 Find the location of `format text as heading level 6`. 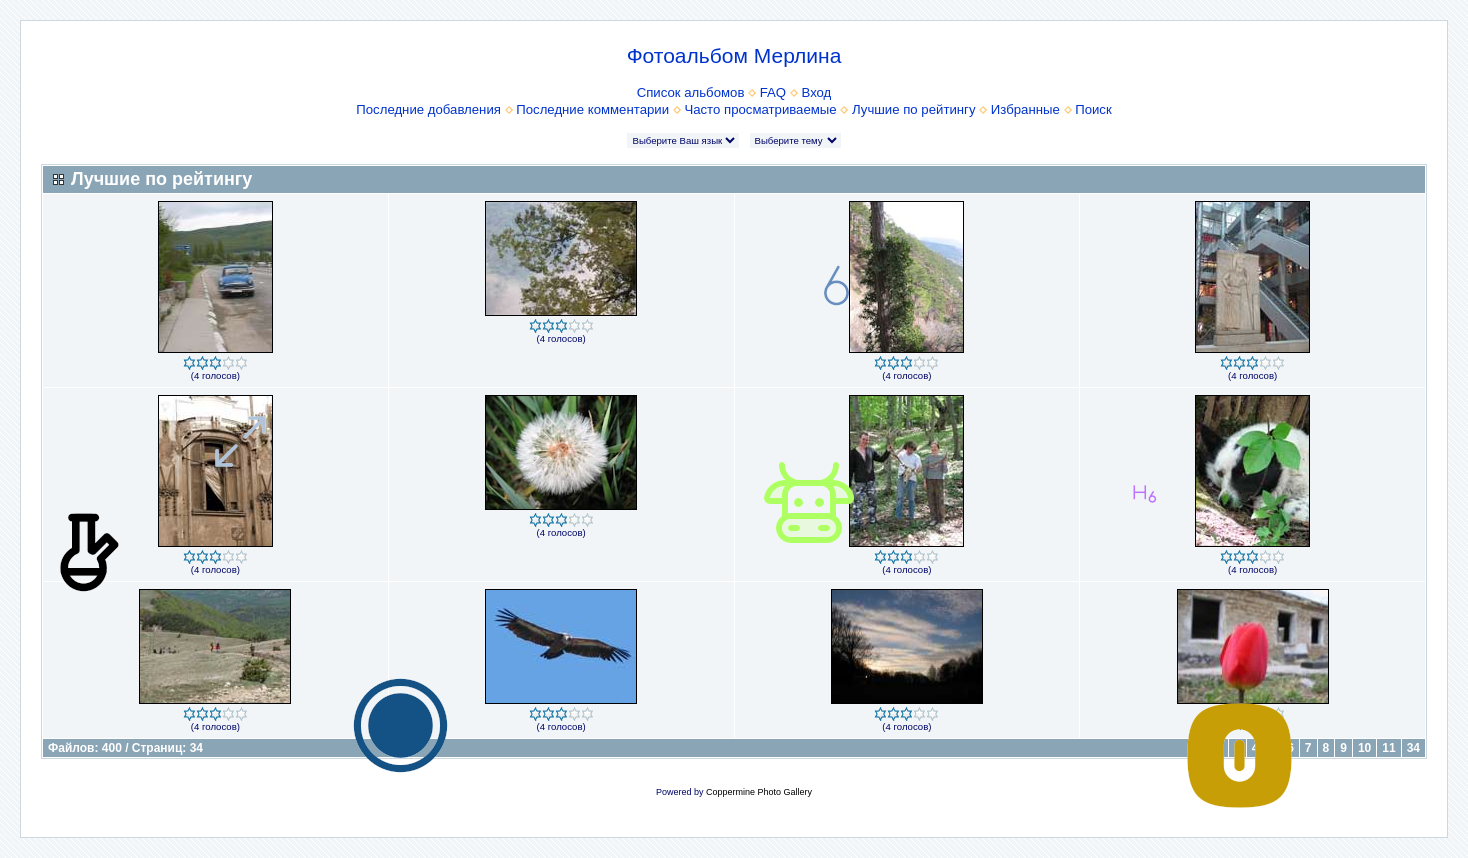

format text as heading level 6 is located at coordinates (1143, 493).